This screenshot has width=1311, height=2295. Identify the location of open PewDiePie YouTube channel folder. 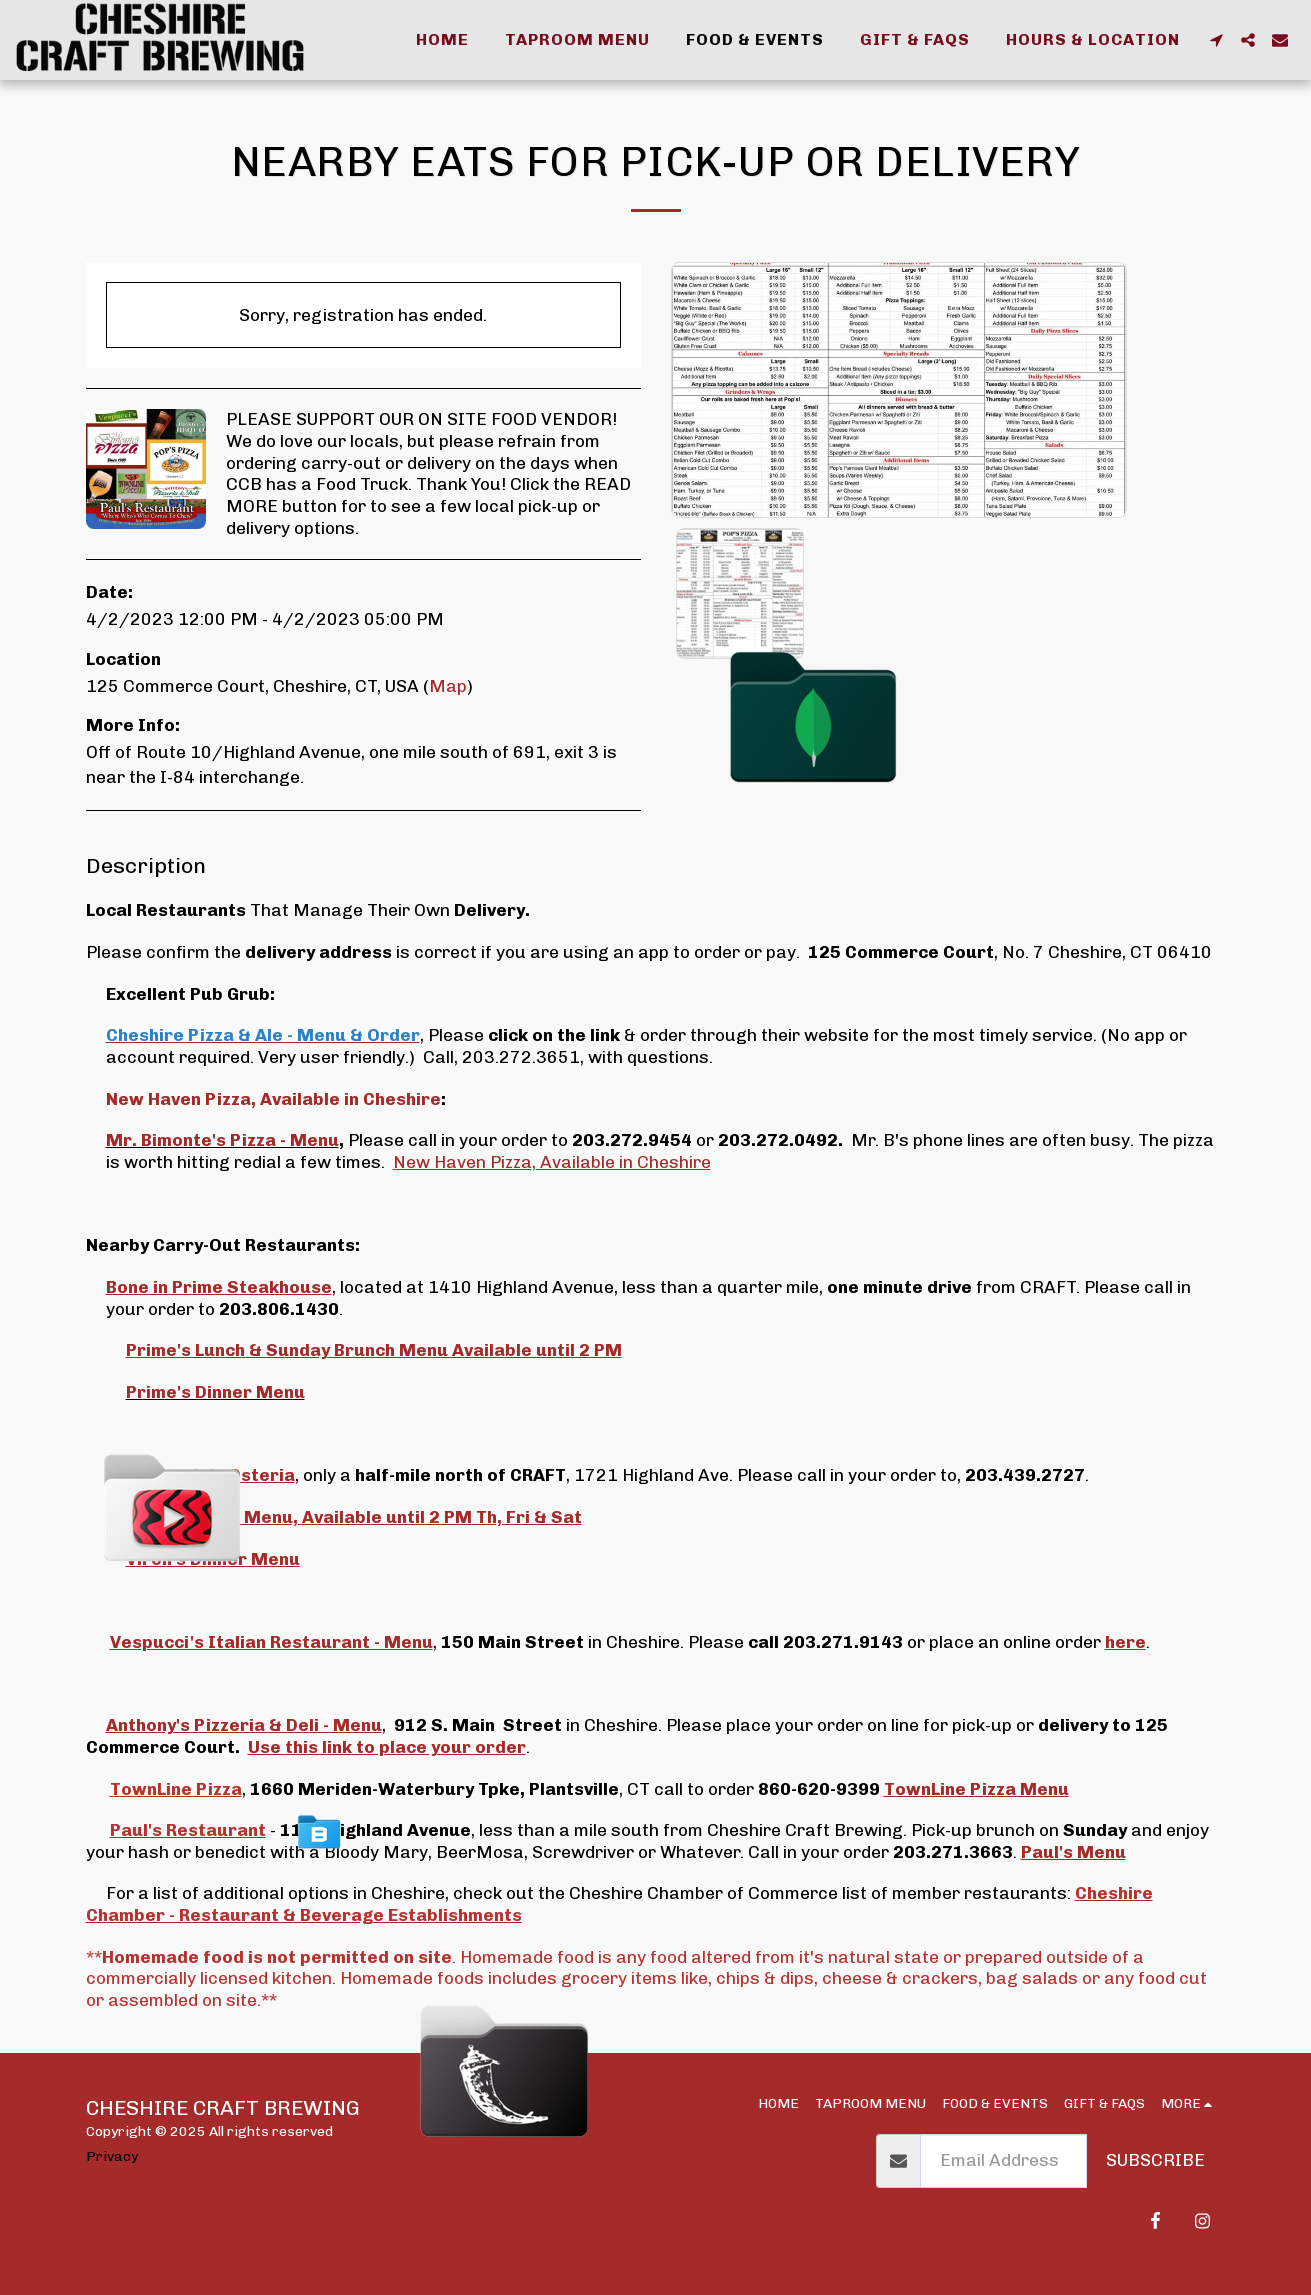
(171, 1511).